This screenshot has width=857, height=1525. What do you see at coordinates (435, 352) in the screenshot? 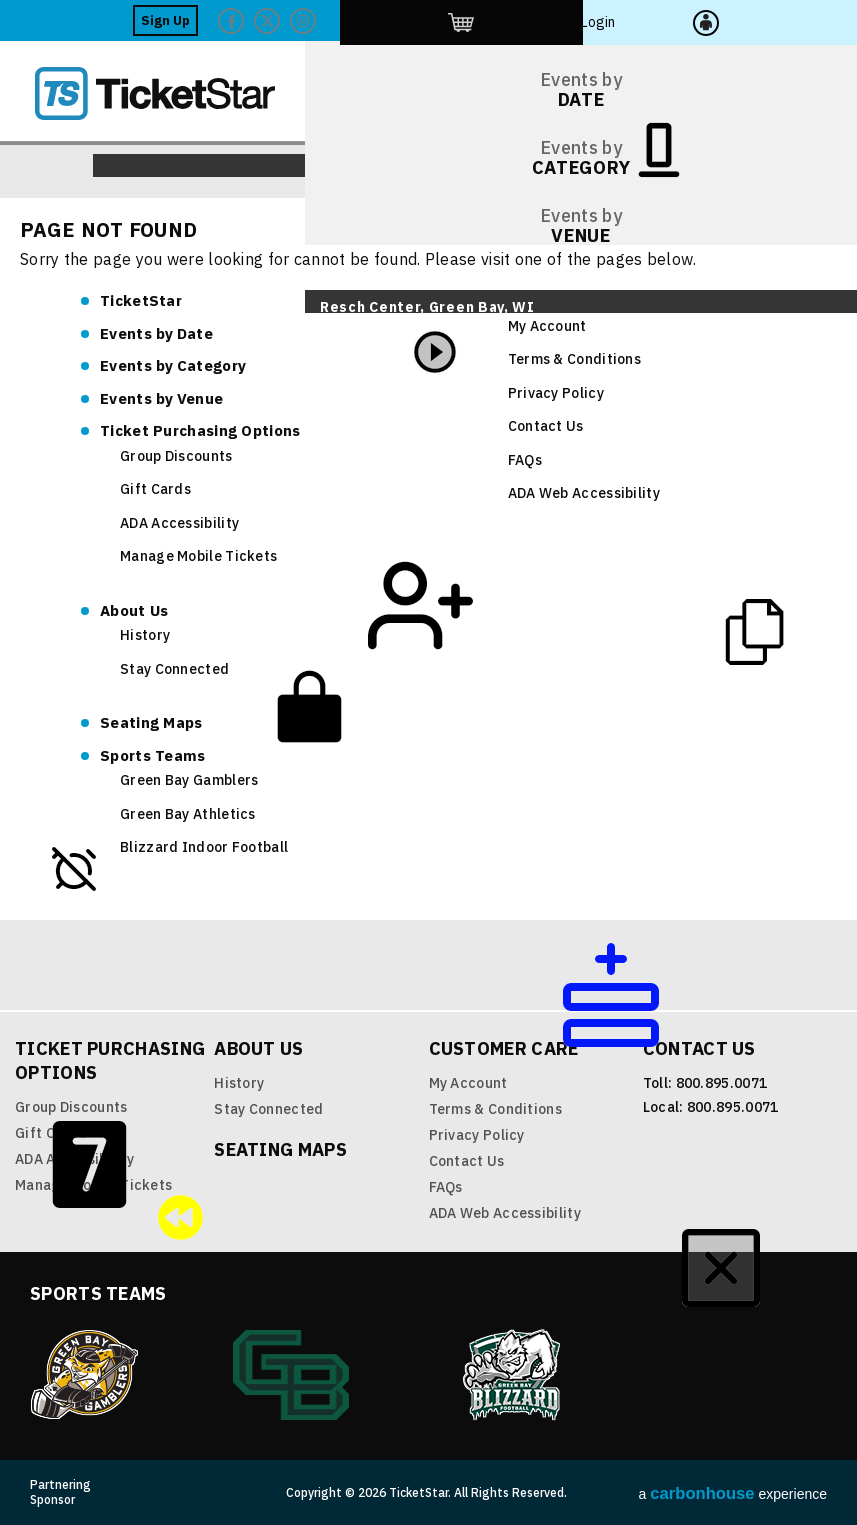
I see `tap to play media` at bounding box center [435, 352].